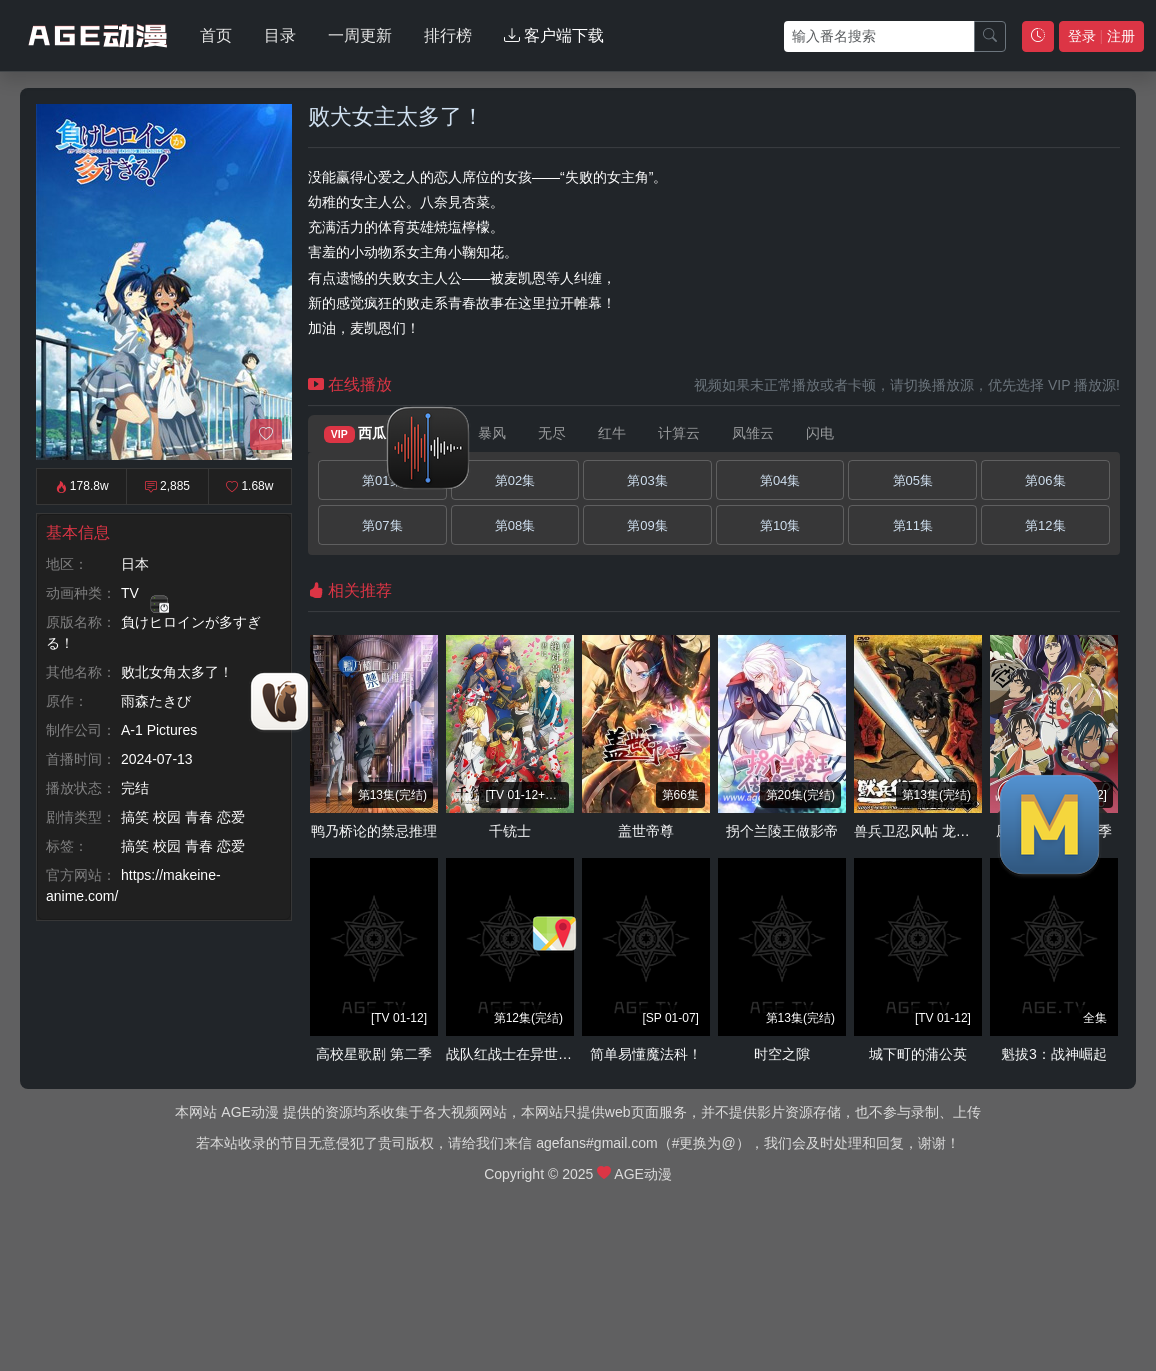 Image resolution: width=1156 pixels, height=1371 pixels. Describe the element at coordinates (428, 448) in the screenshot. I see `open voice memos app` at that location.